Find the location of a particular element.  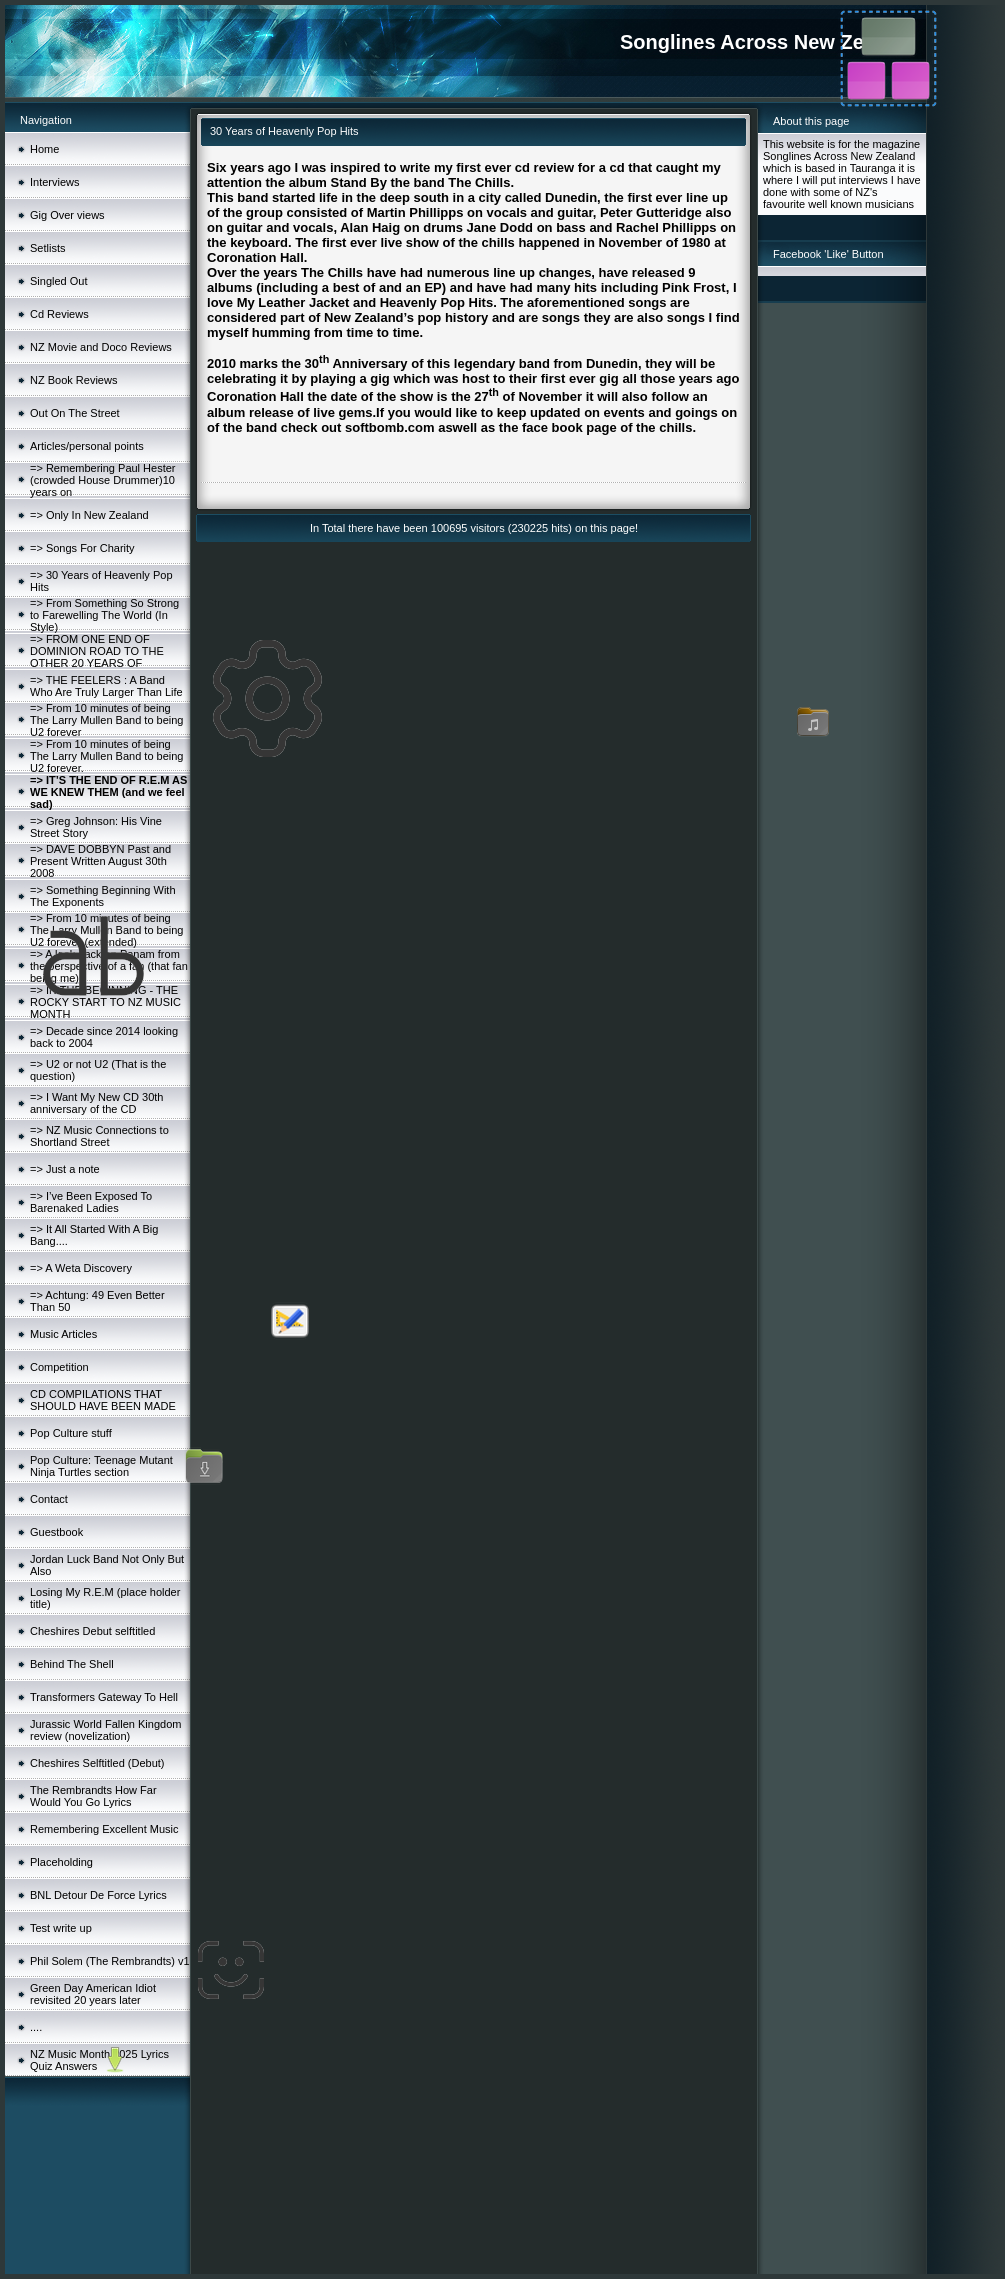

save the current file is located at coordinates (115, 2060).